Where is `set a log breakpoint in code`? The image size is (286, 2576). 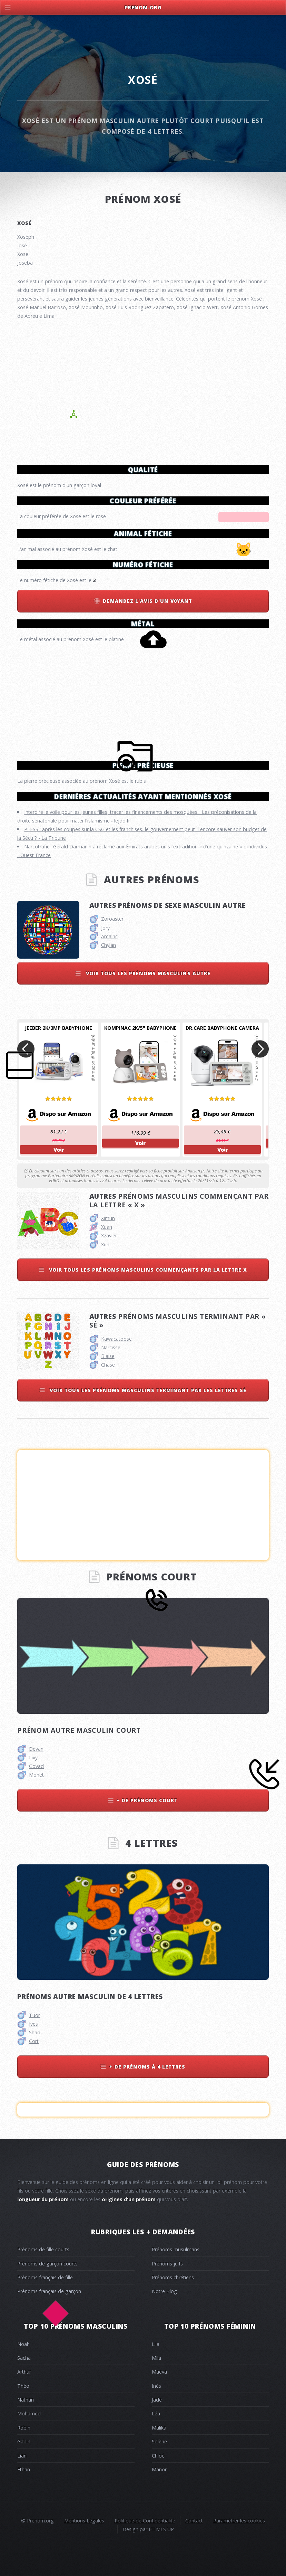 set a log breakpoint in code is located at coordinates (56, 2313).